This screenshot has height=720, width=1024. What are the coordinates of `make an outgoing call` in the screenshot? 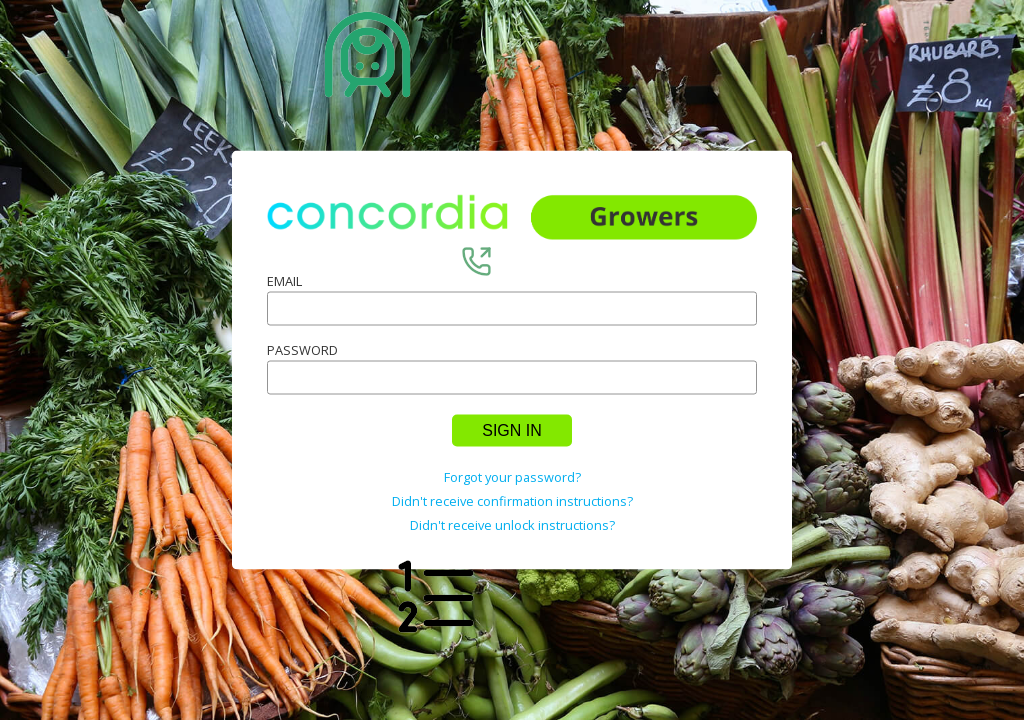 It's located at (476, 261).